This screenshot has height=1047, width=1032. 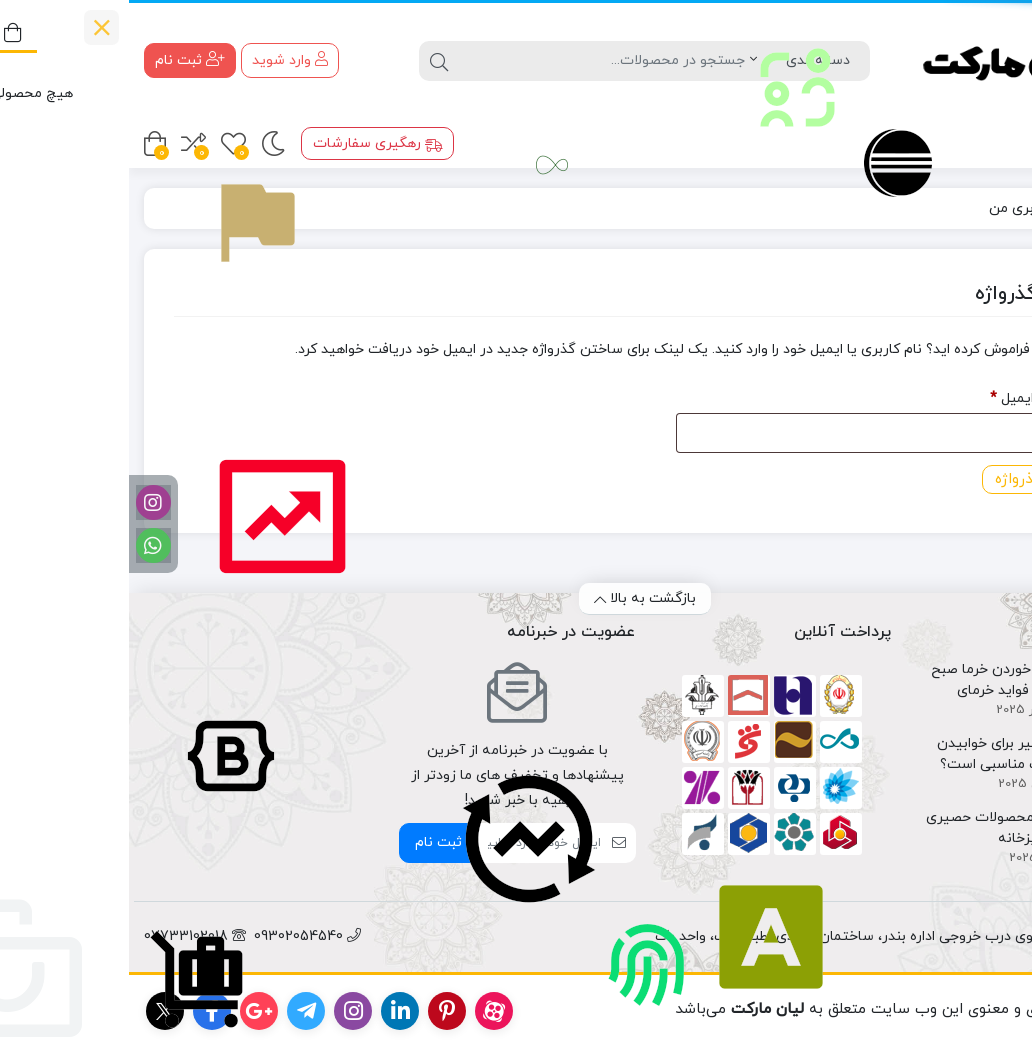 I want to click on flag or mark an item for follow-up, so click(x=258, y=221).